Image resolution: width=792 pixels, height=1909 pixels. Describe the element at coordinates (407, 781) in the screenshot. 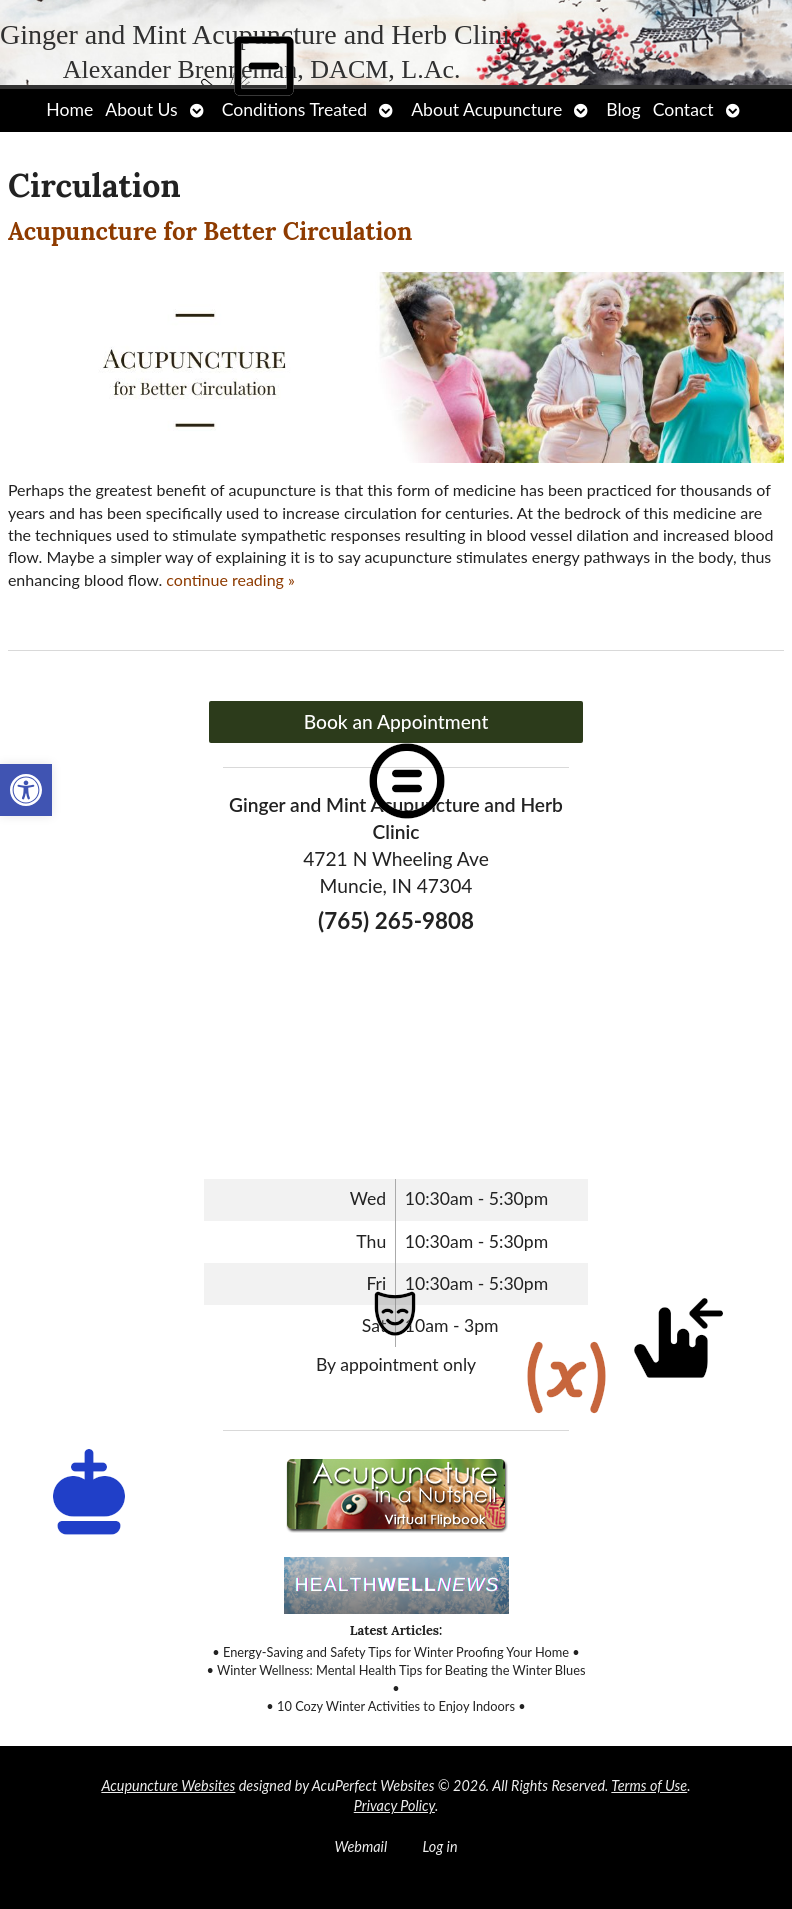

I see `indicates creative commons no-derivatives license` at that location.